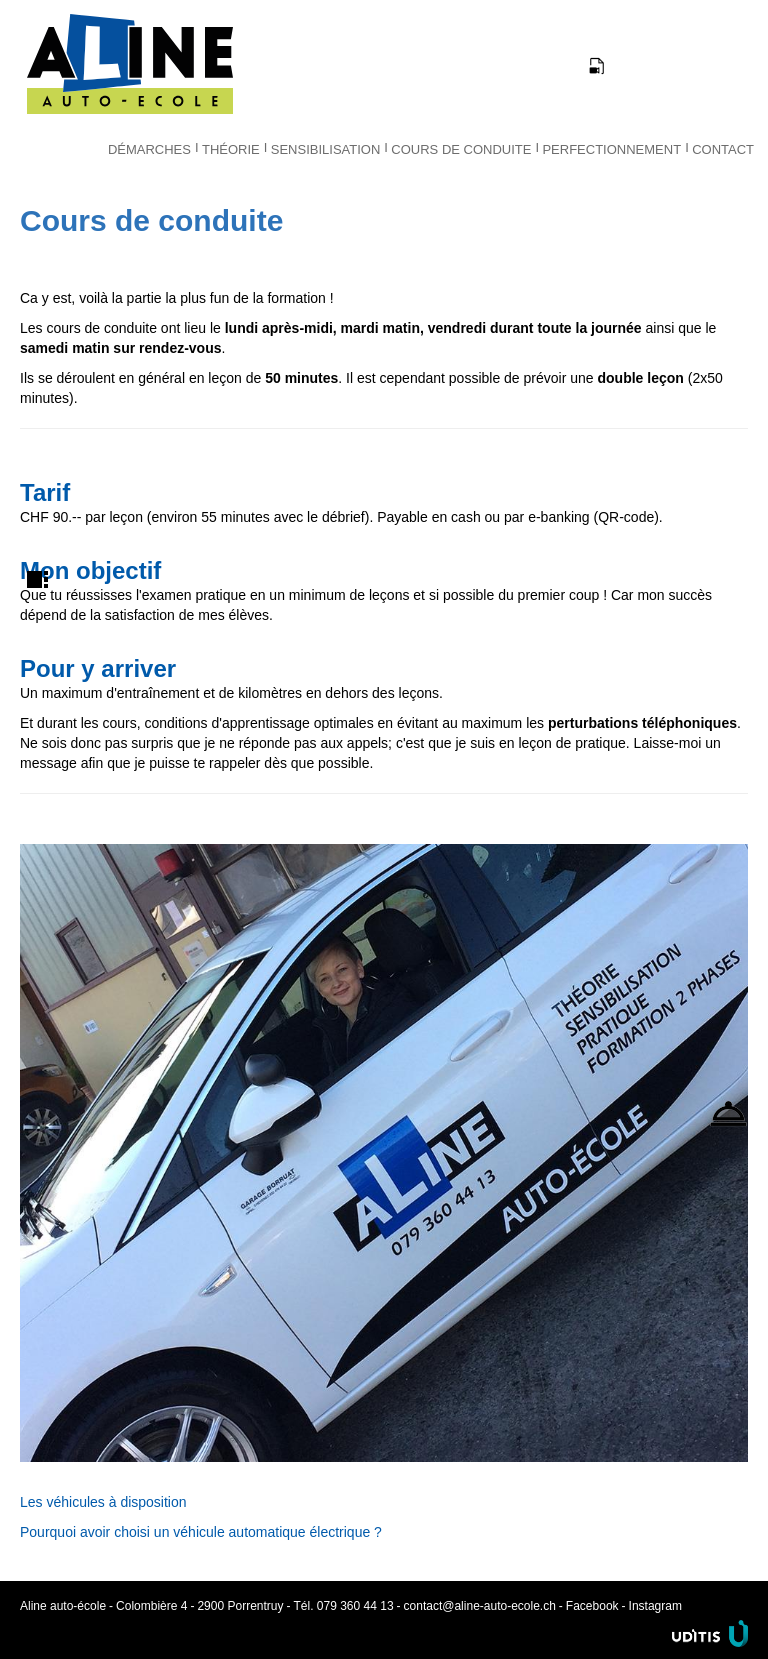 Image resolution: width=768 pixels, height=1659 pixels. Describe the element at coordinates (597, 66) in the screenshot. I see `open a video file` at that location.